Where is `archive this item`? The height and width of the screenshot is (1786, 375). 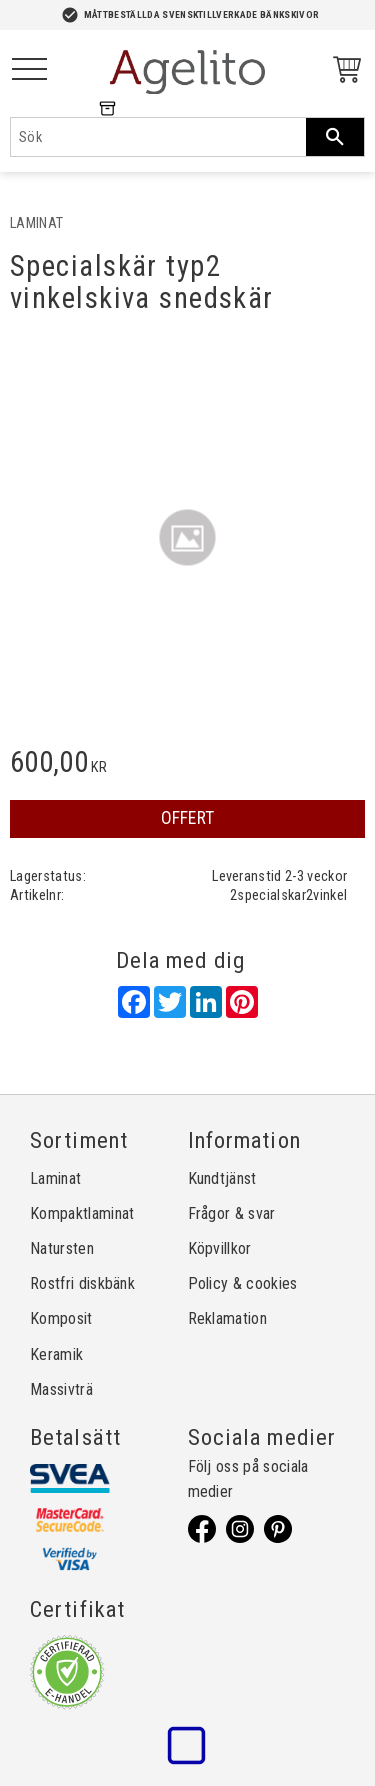
archive this item is located at coordinates (107, 108).